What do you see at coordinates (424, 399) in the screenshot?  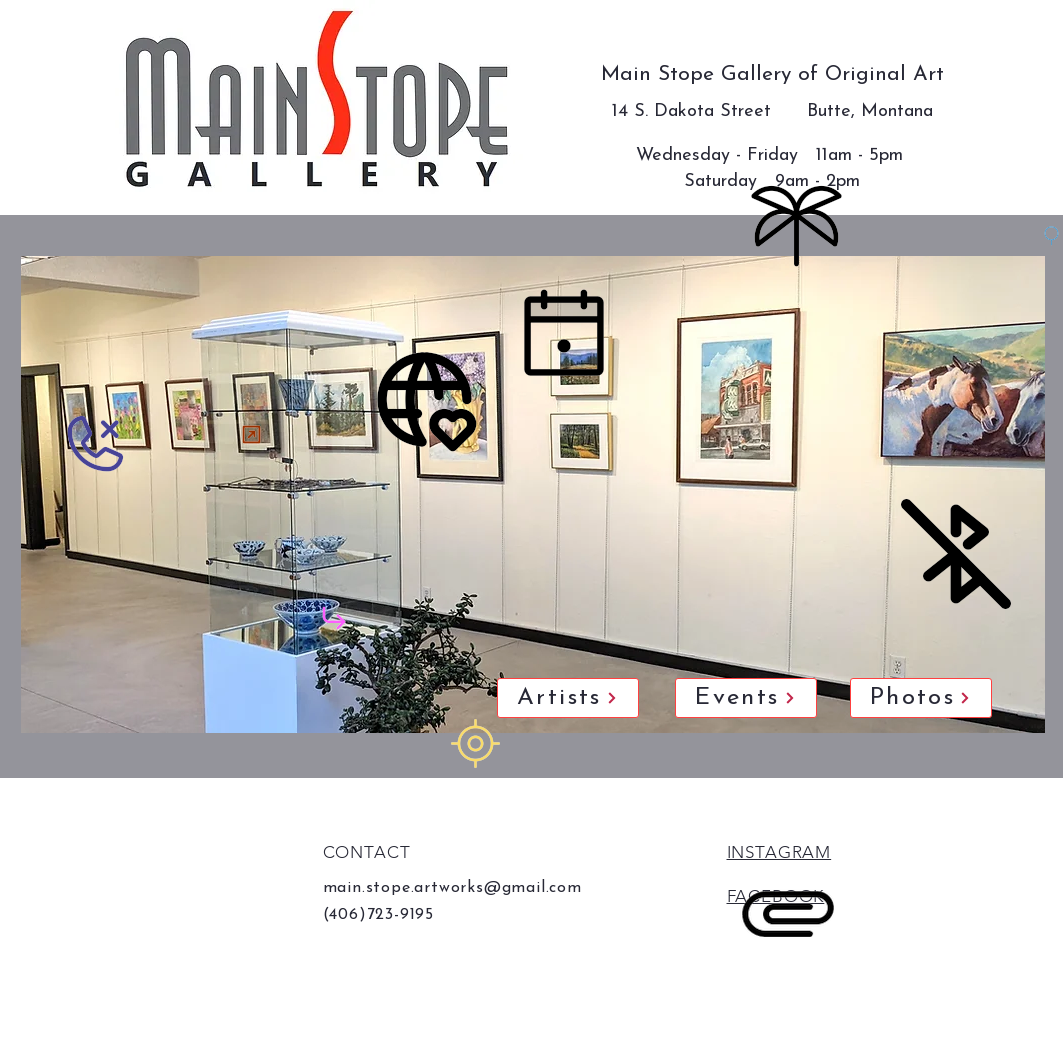 I see `support global causes or charities` at bounding box center [424, 399].